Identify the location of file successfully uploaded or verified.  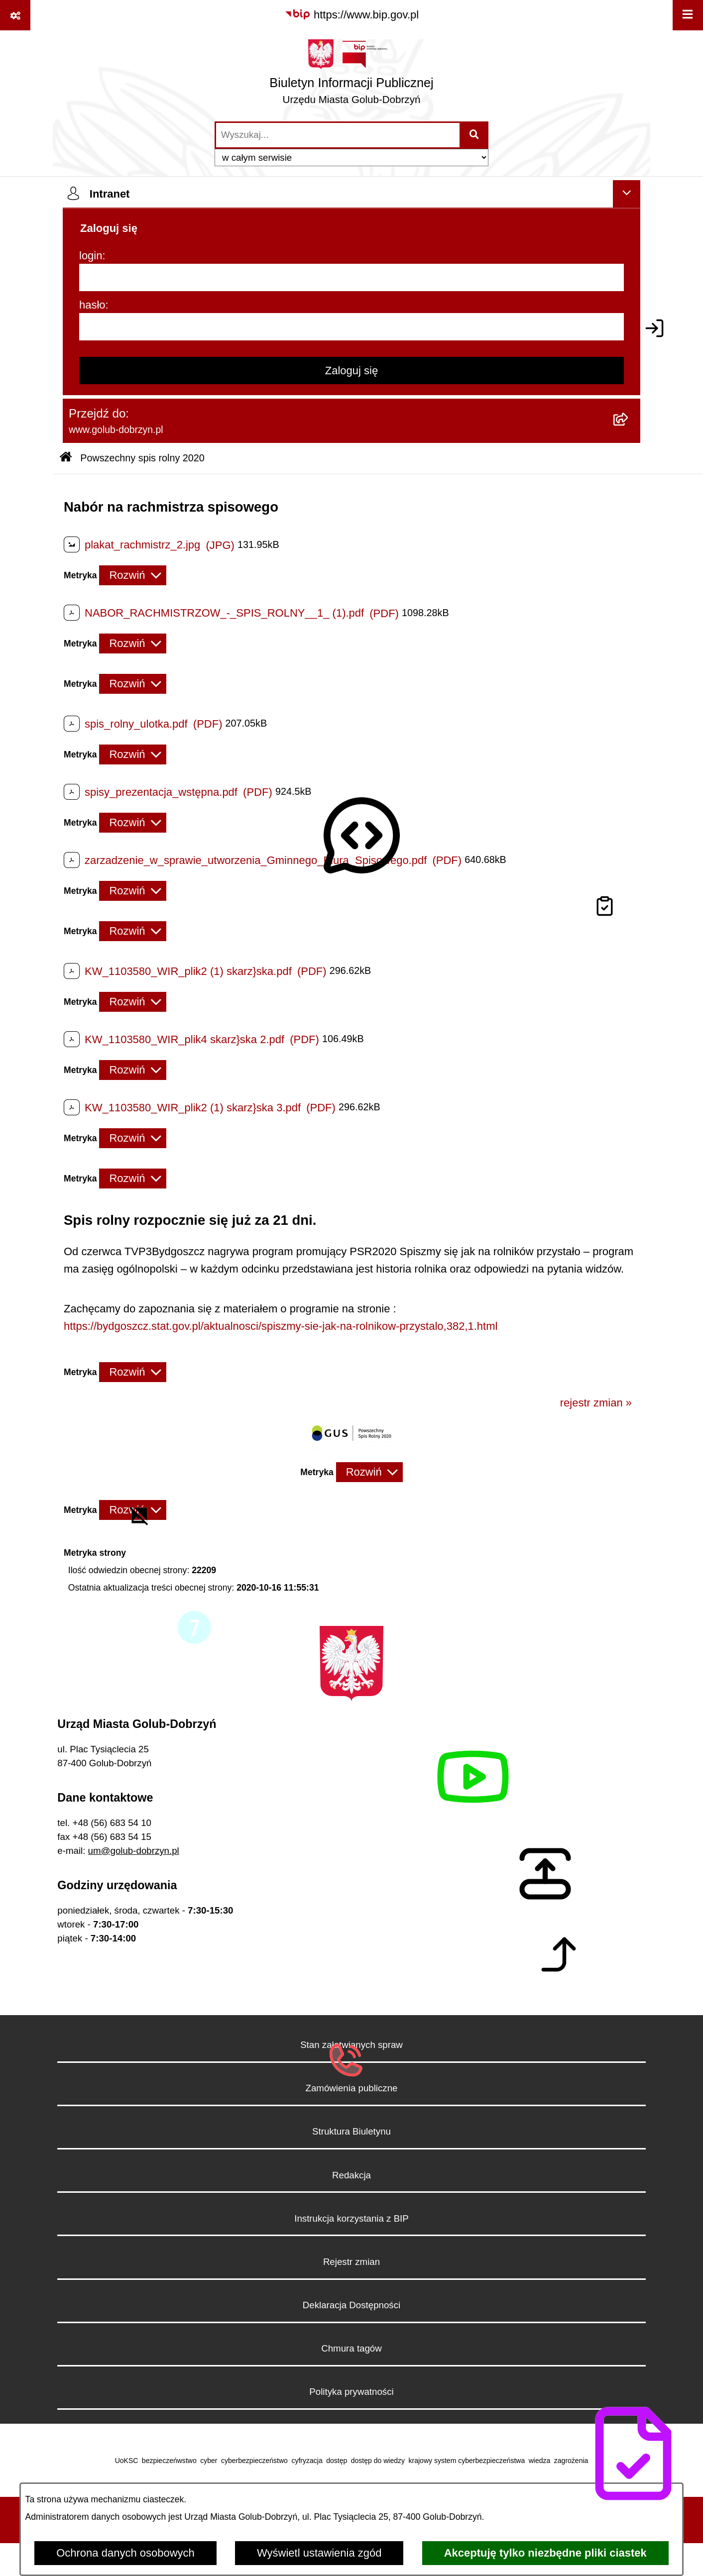
(633, 2454).